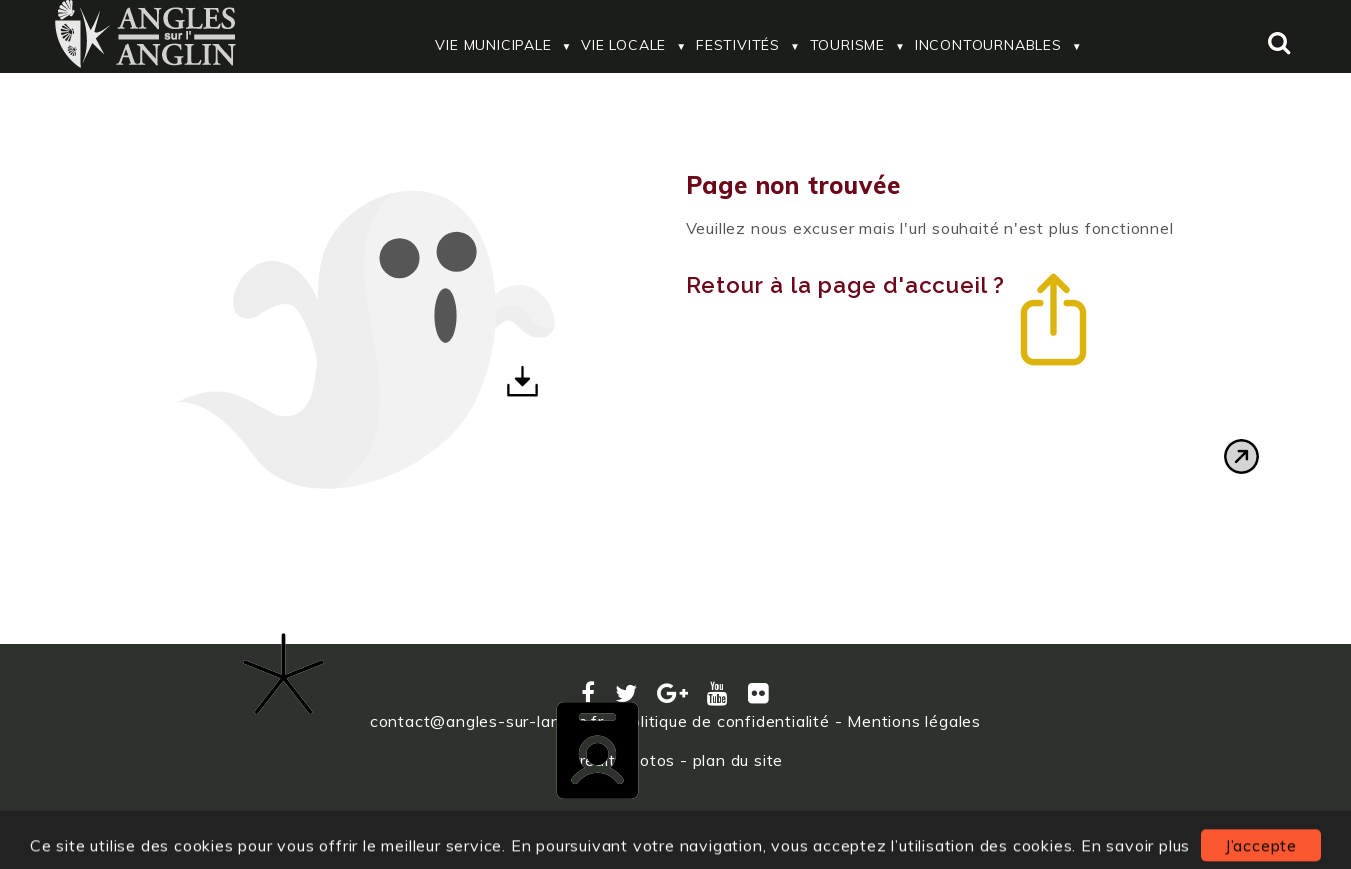  I want to click on view your identification or profile badge, so click(597, 750).